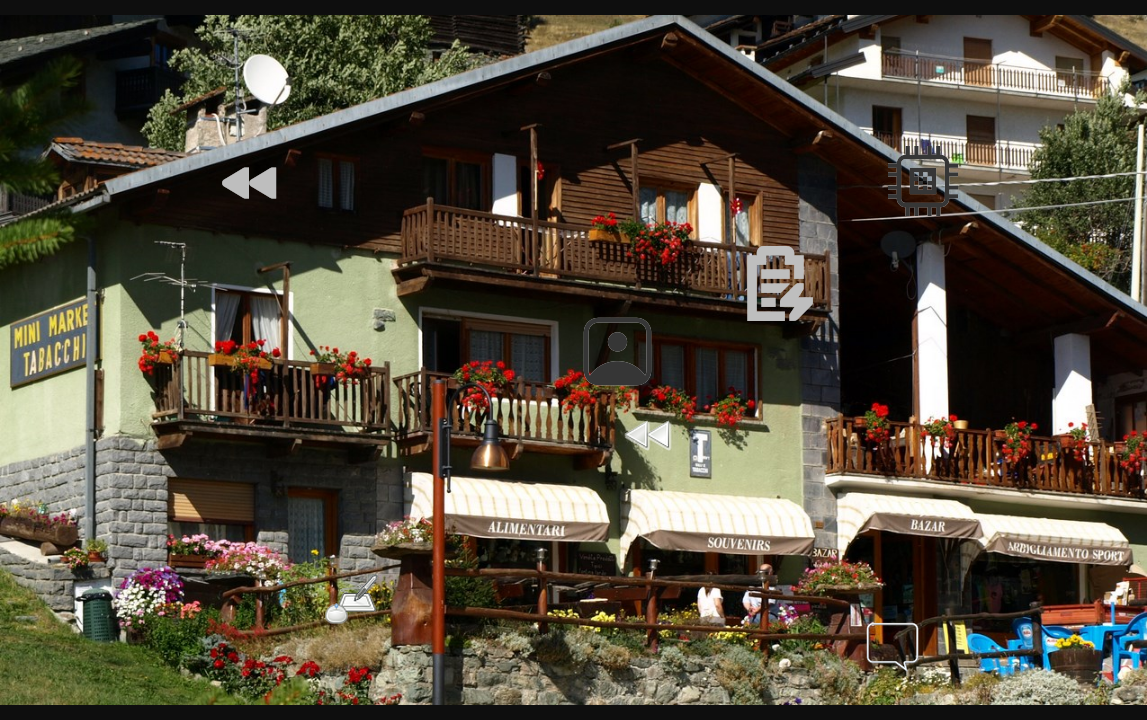  I want to click on battery fully charged and currently charging, so click(775, 283).